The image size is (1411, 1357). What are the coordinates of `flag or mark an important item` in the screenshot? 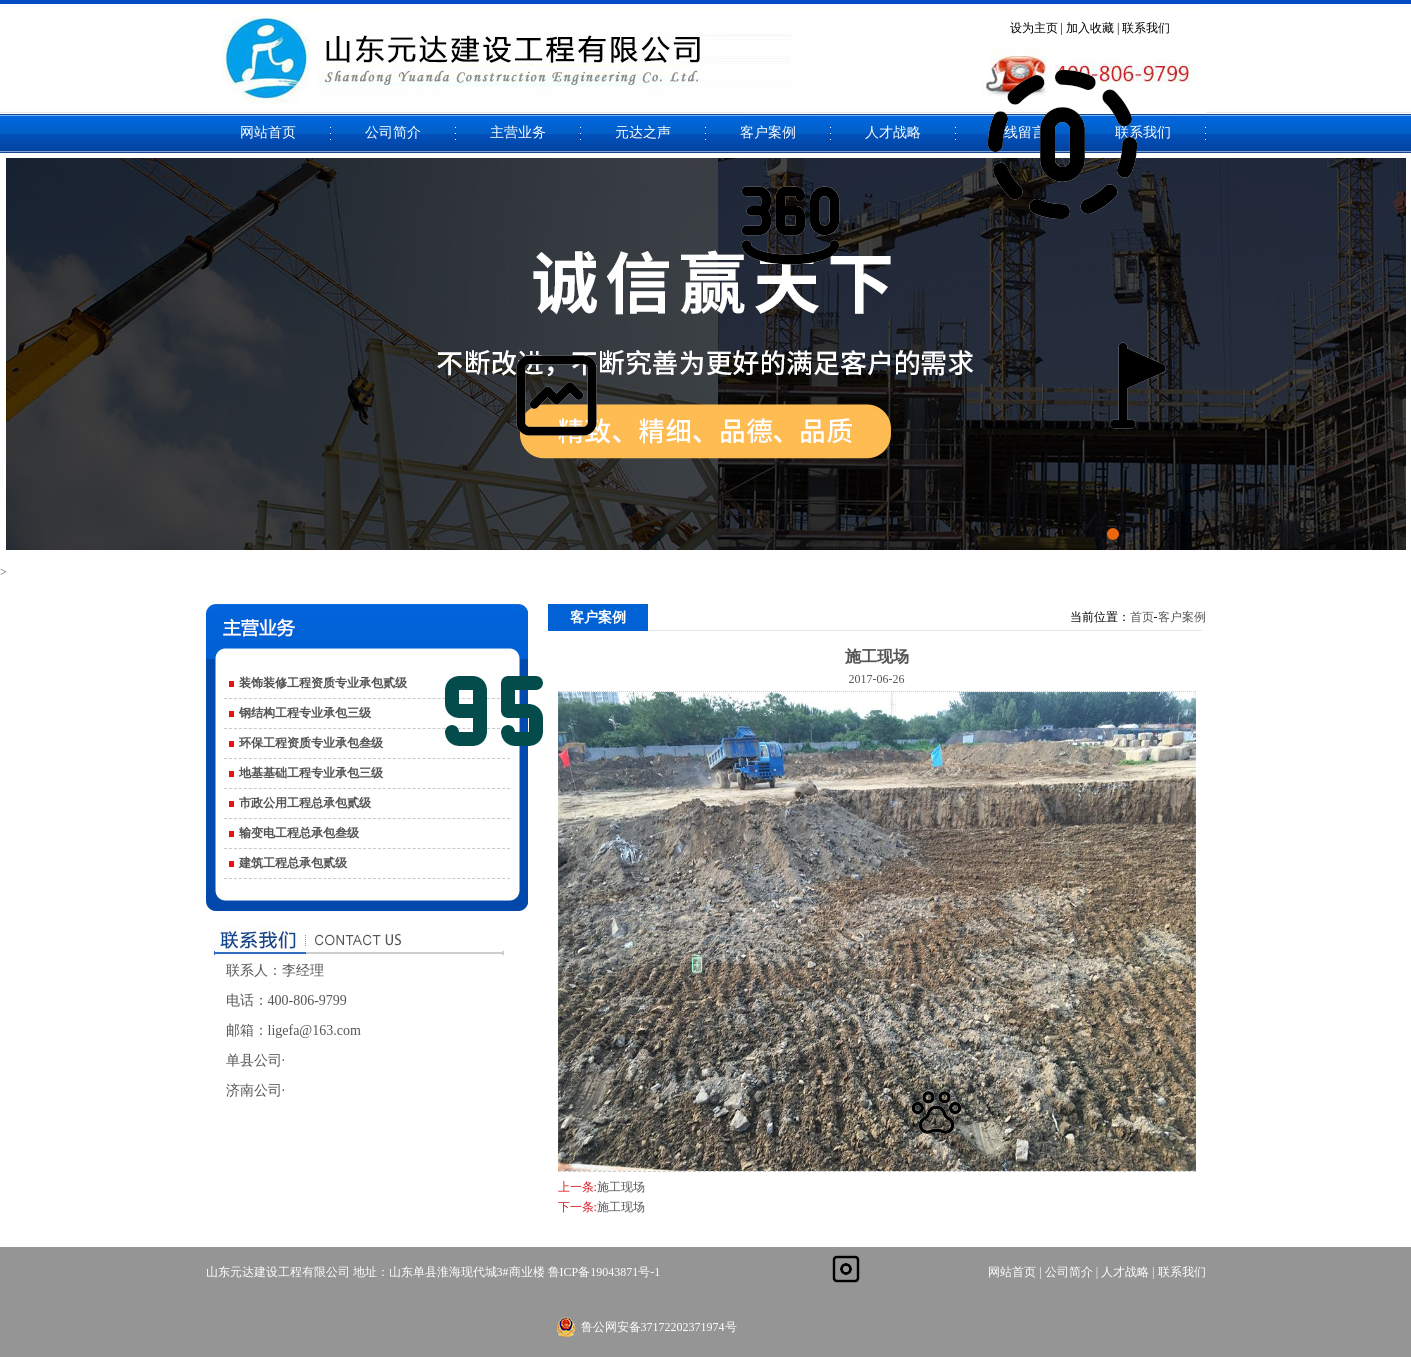 It's located at (1131, 385).